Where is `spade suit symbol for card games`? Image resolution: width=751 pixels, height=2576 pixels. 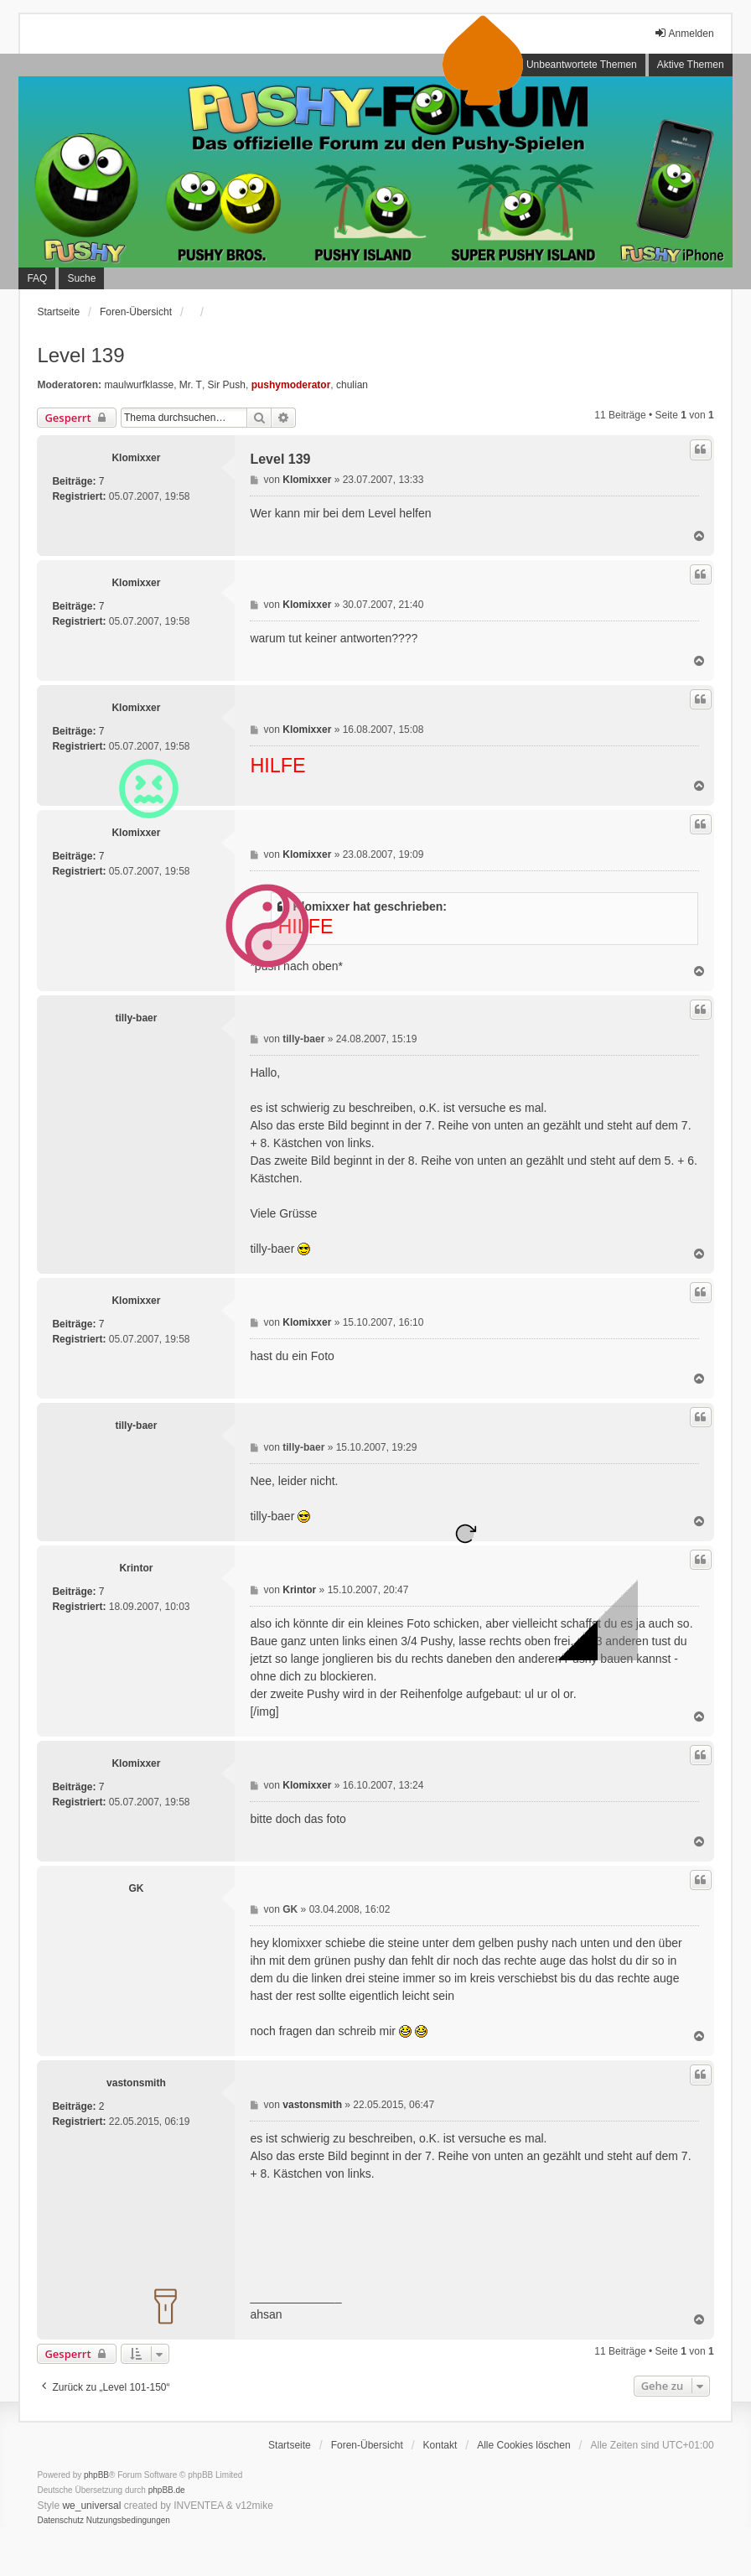
spade suit symbol for card games is located at coordinates (483, 60).